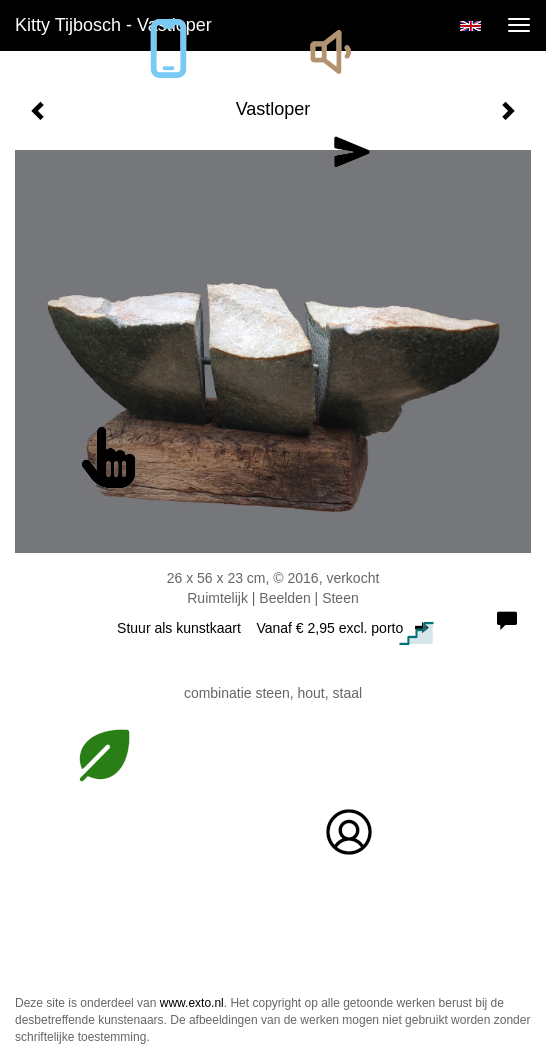 Image resolution: width=546 pixels, height=1061 pixels. I want to click on access mobile device settings, so click(168, 48).